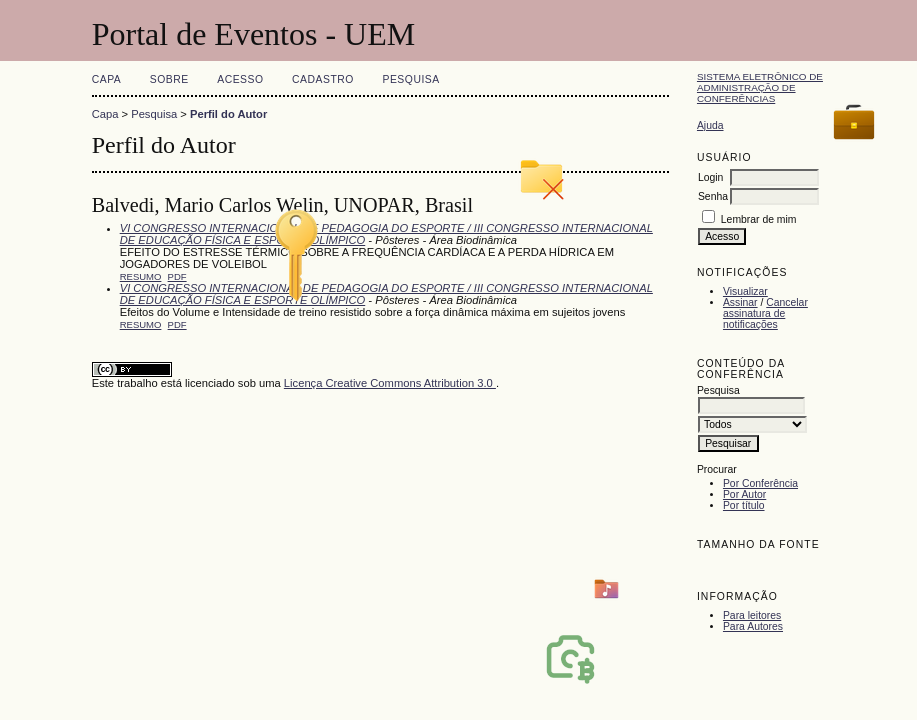 The height and width of the screenshot is (720, 917). What do you see at coordinates (570, 656) in the screenshot?
I see `capture or scan bitcoin QR codes` at bounding box center [570, 656].